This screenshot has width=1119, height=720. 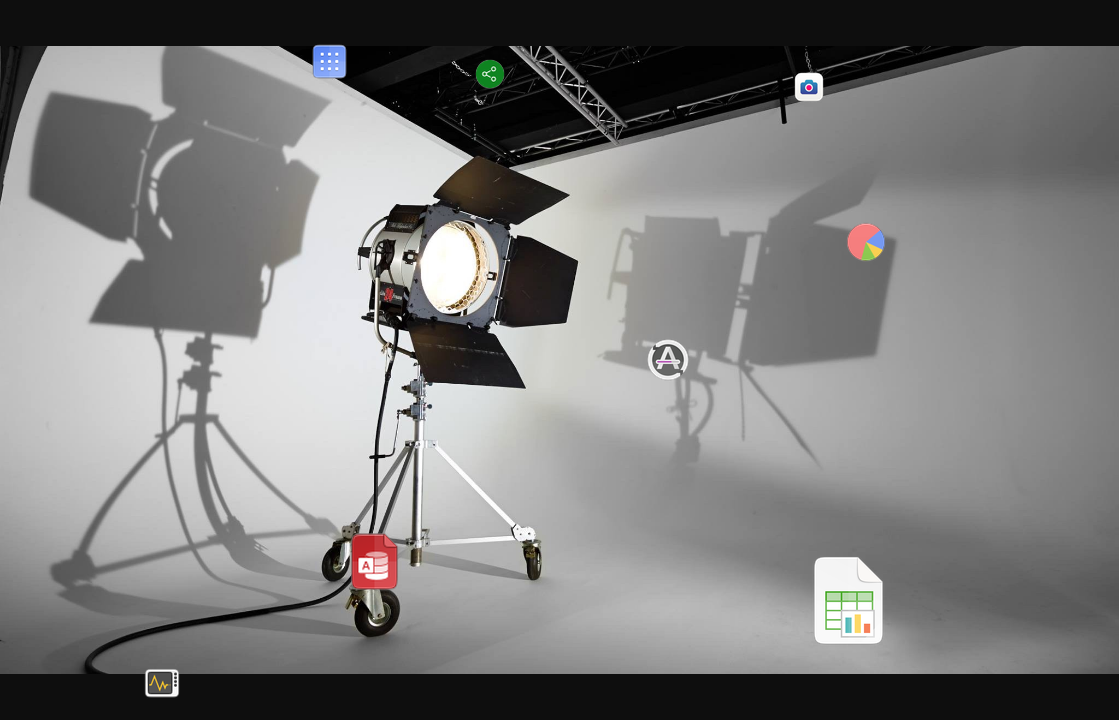 What do you see at coordinates (809, 87) in the screenshot?
I see `open simplescreenrecorder app` at bounding box center [809, 87].